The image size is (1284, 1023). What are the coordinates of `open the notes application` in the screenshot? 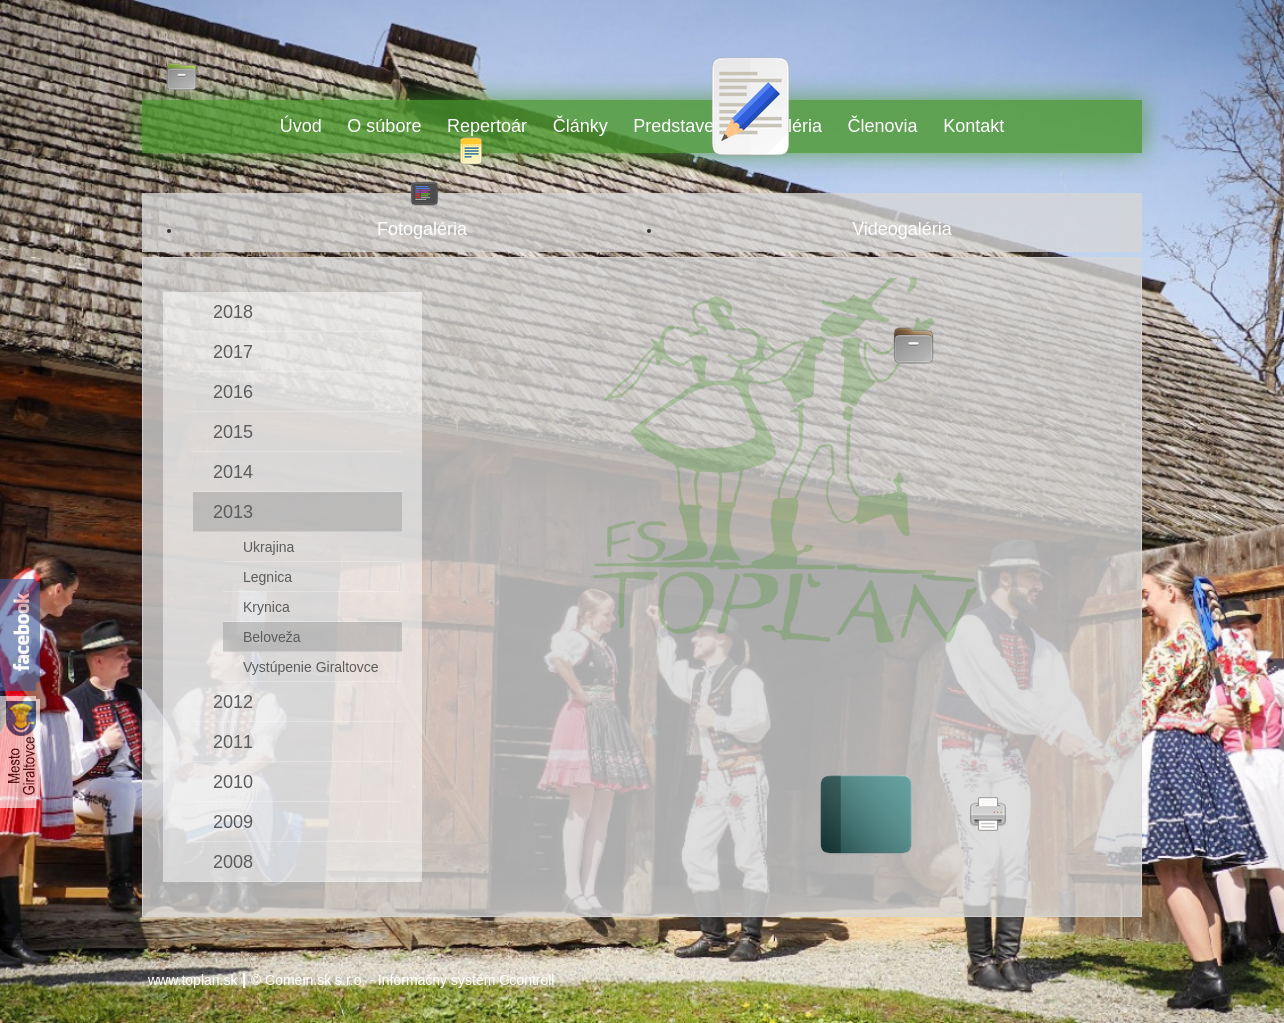 It's located at (471, 151).